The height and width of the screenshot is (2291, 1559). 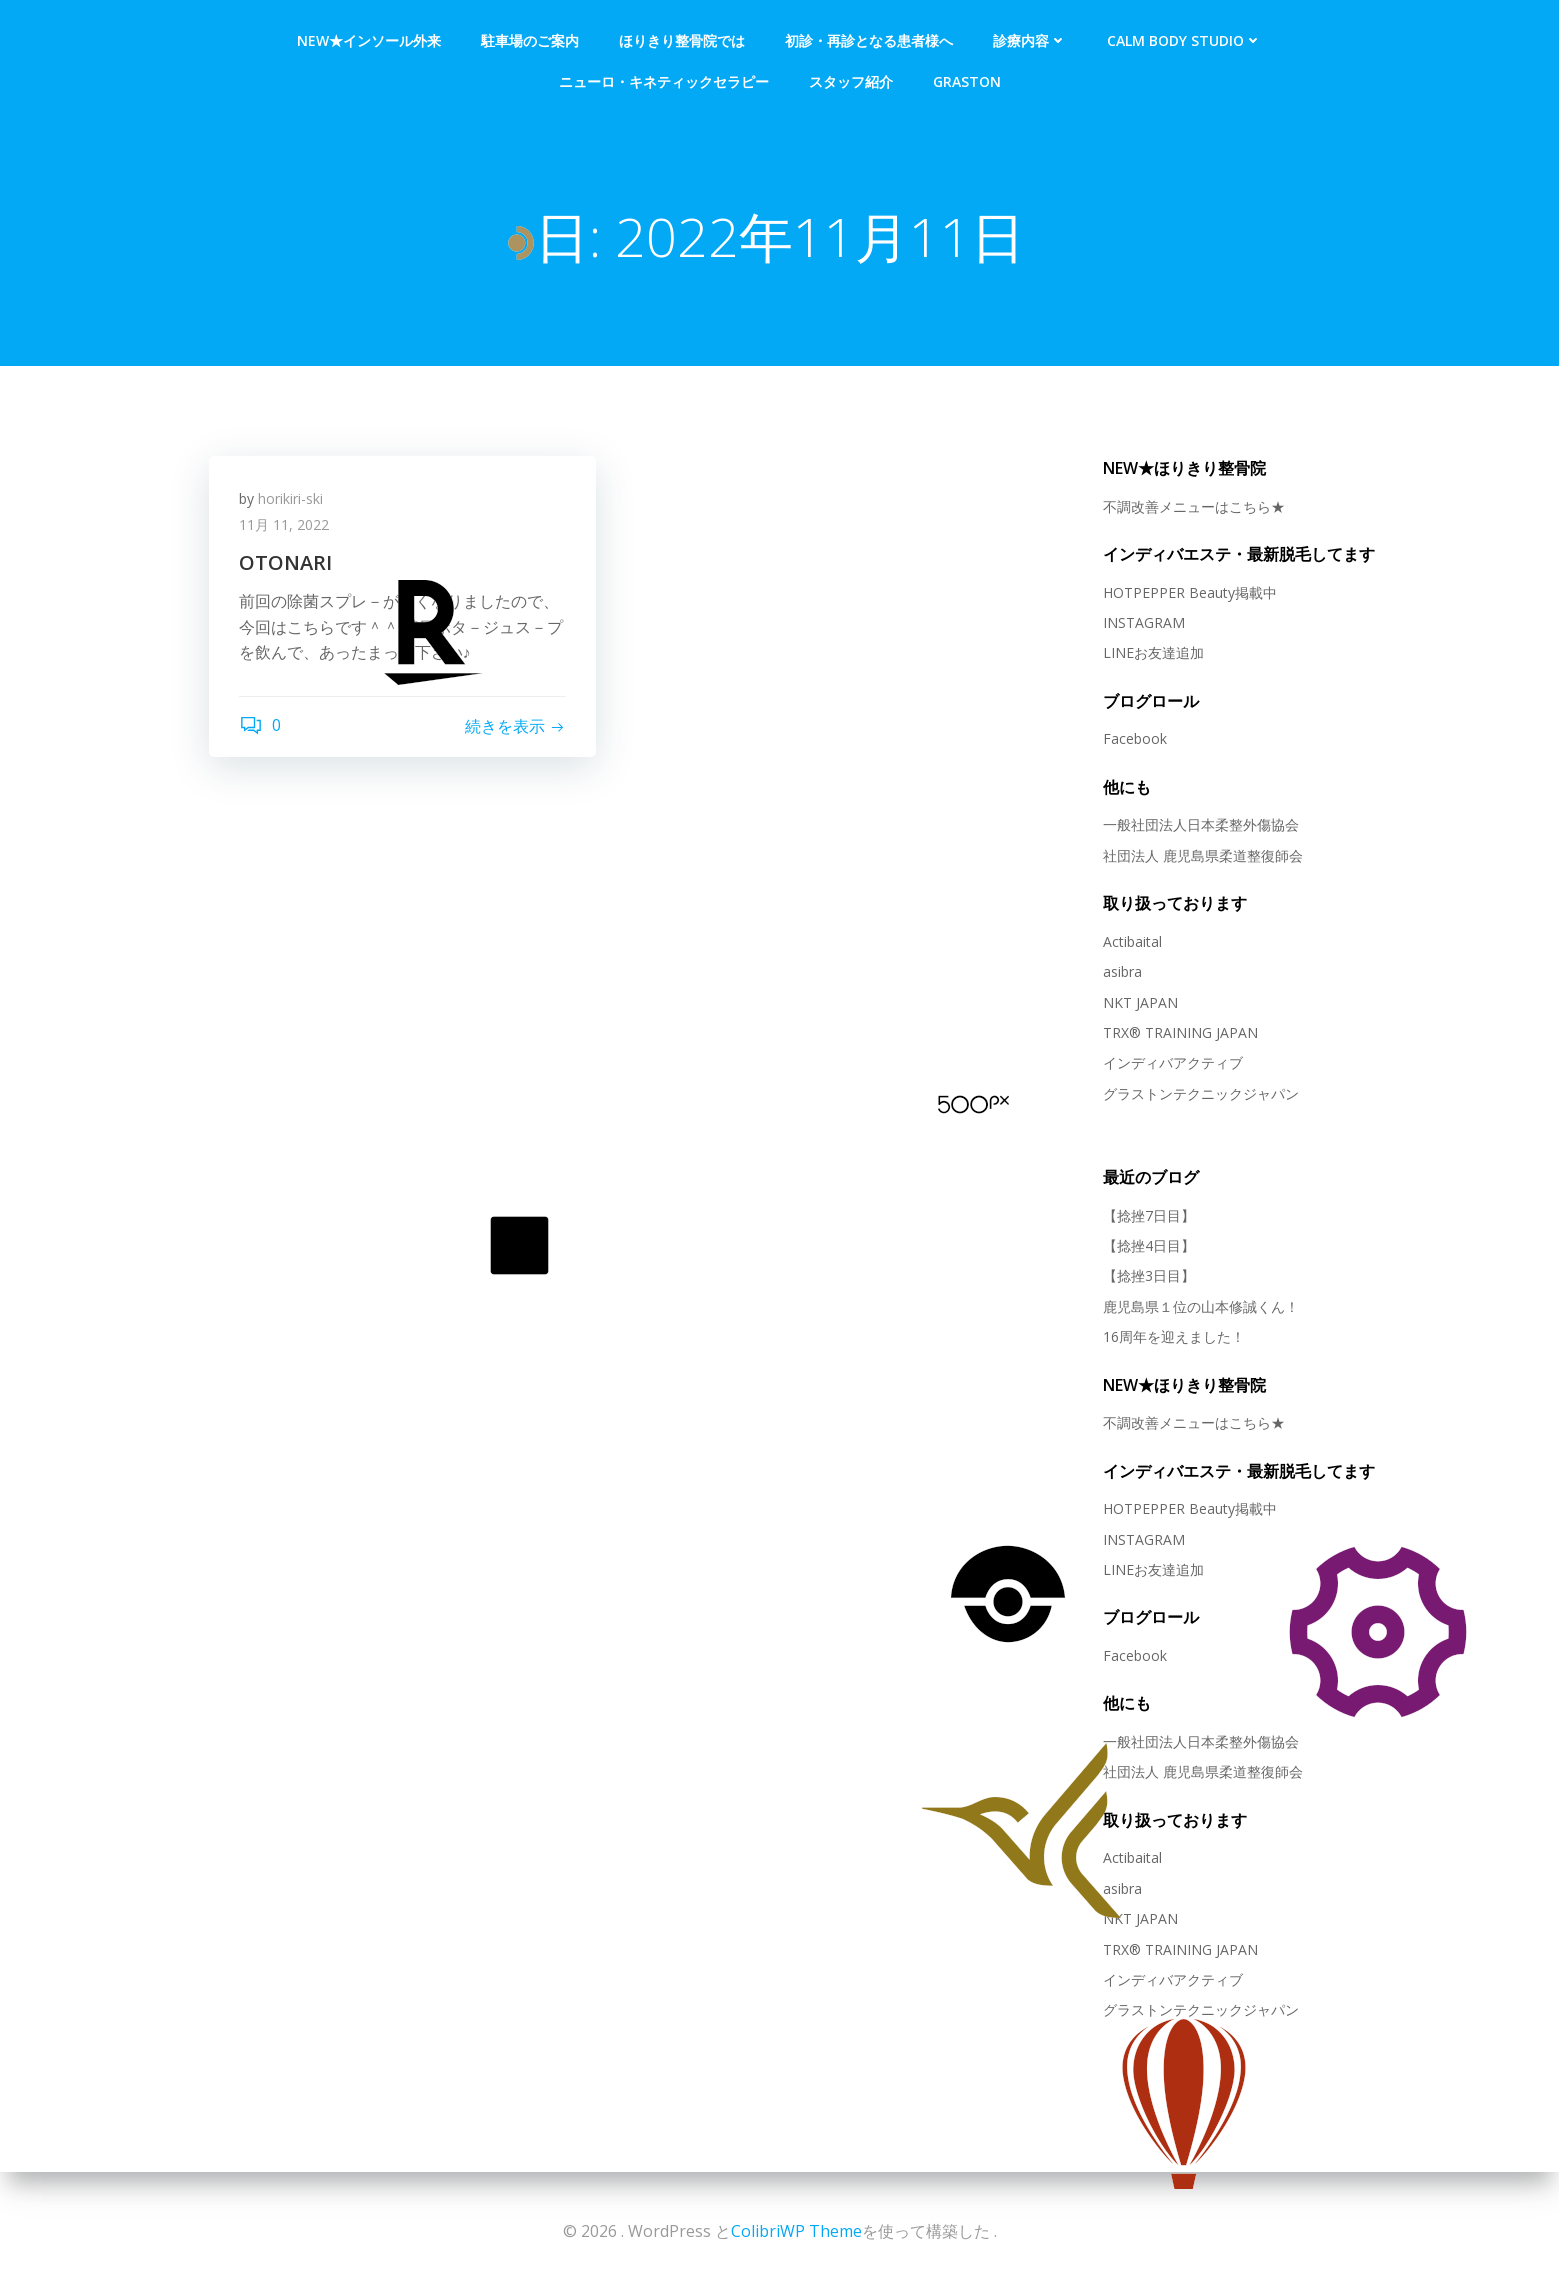 What do you see at coordinates (1008, 1594) in the screenshot?
I see `drone CI/CD platform logo` at bounding box center [1008, 1594].